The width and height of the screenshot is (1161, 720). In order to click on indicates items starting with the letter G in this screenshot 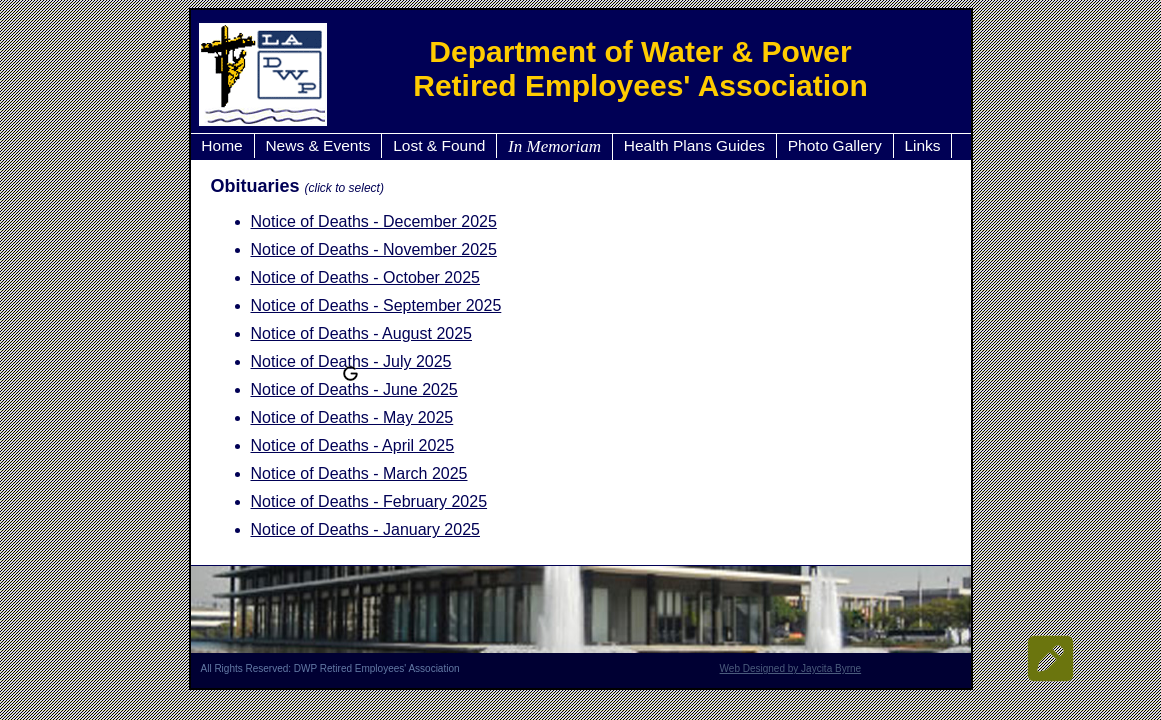, I will do `click(350, 373)`.